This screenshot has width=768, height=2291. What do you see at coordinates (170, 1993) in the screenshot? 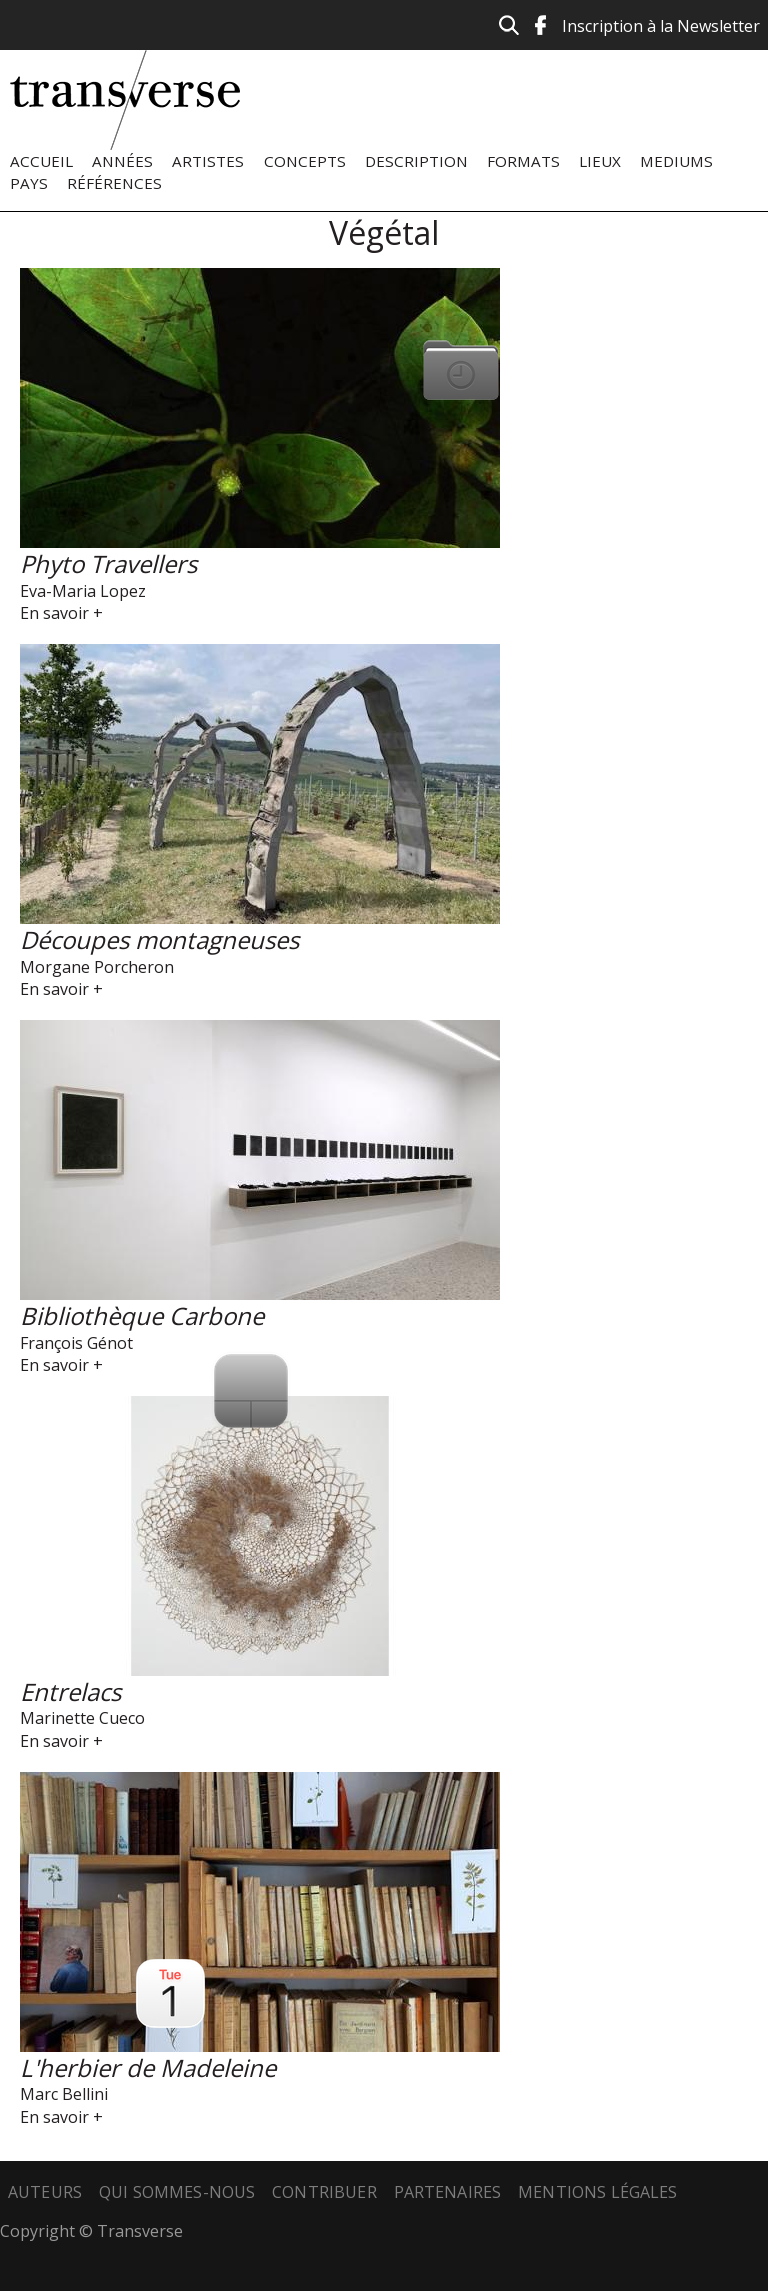
I see `open the calendar app` at bounding box center [170, 1993].